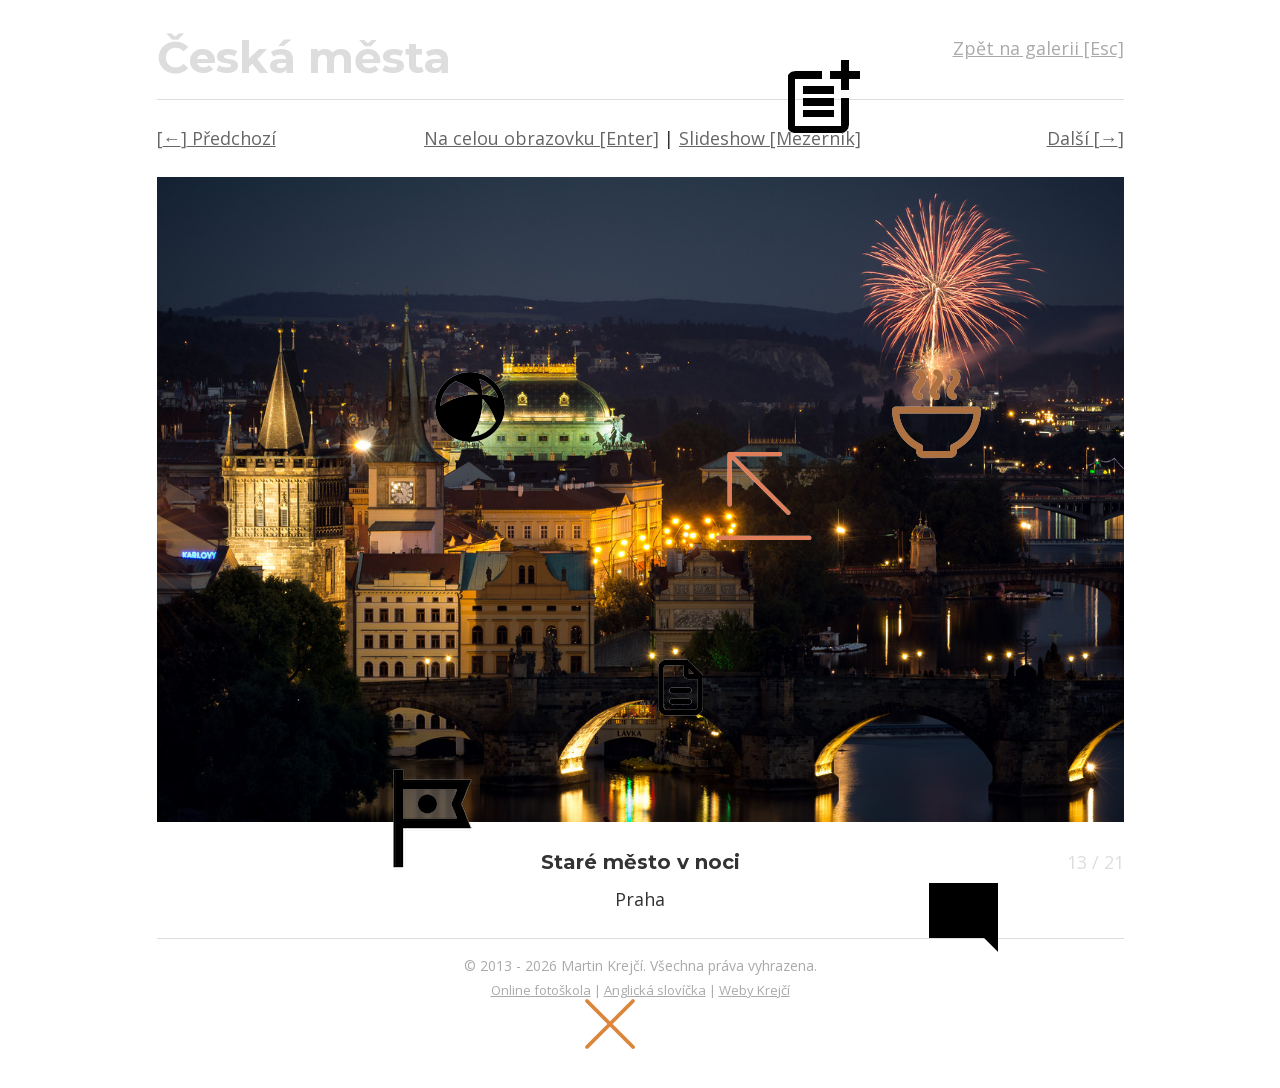  I want to click on navigate to the top-left or home position, so click(759, 496).